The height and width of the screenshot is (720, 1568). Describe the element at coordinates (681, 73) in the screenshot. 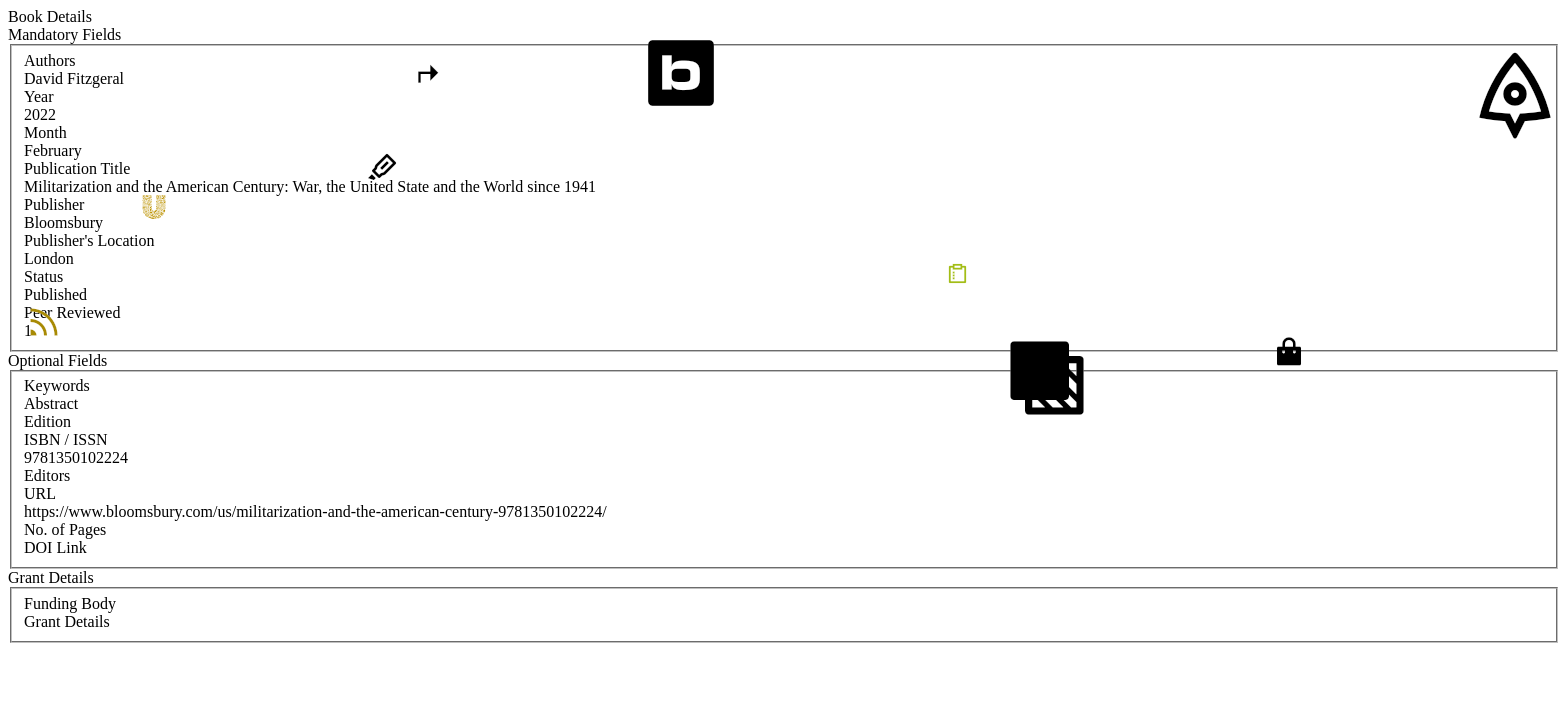

I see `bimobject logo` at that location.